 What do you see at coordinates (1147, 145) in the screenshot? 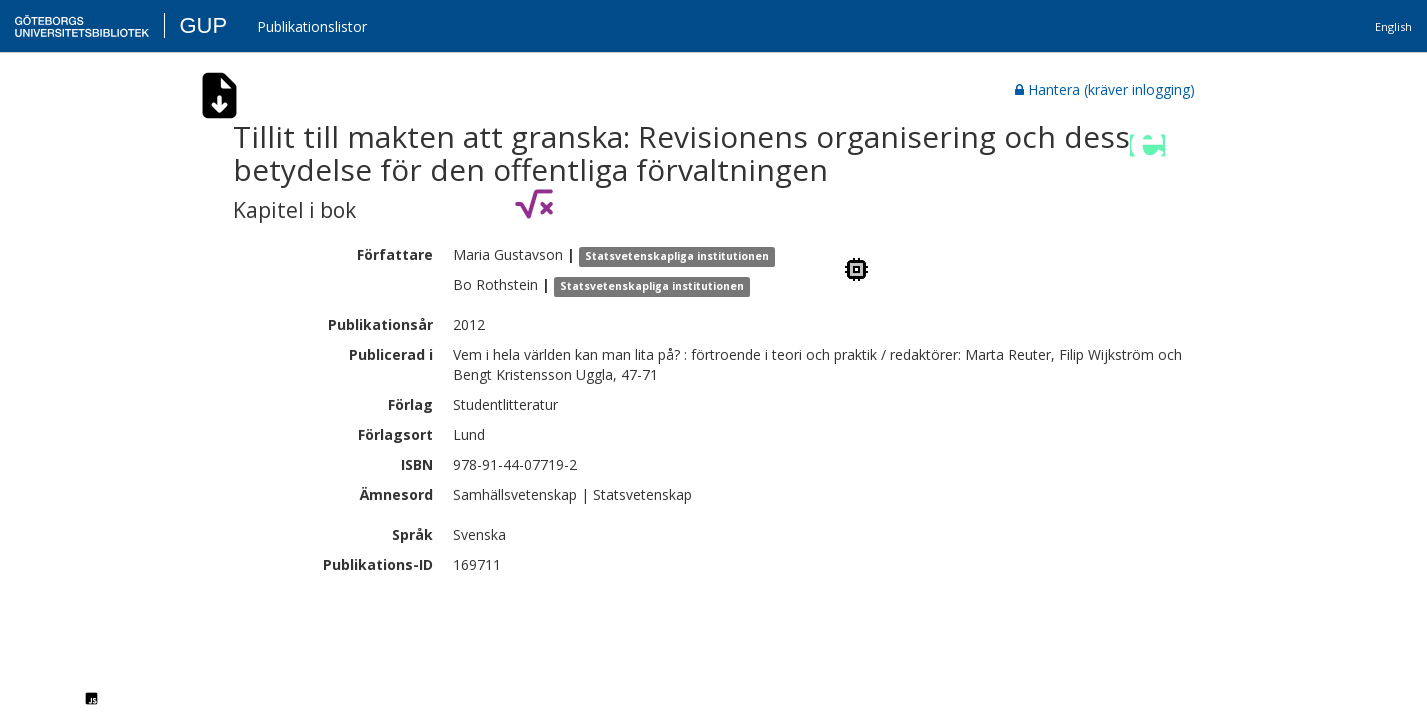
I see `erlang programming language logo` at bounding box center [1147, 145].